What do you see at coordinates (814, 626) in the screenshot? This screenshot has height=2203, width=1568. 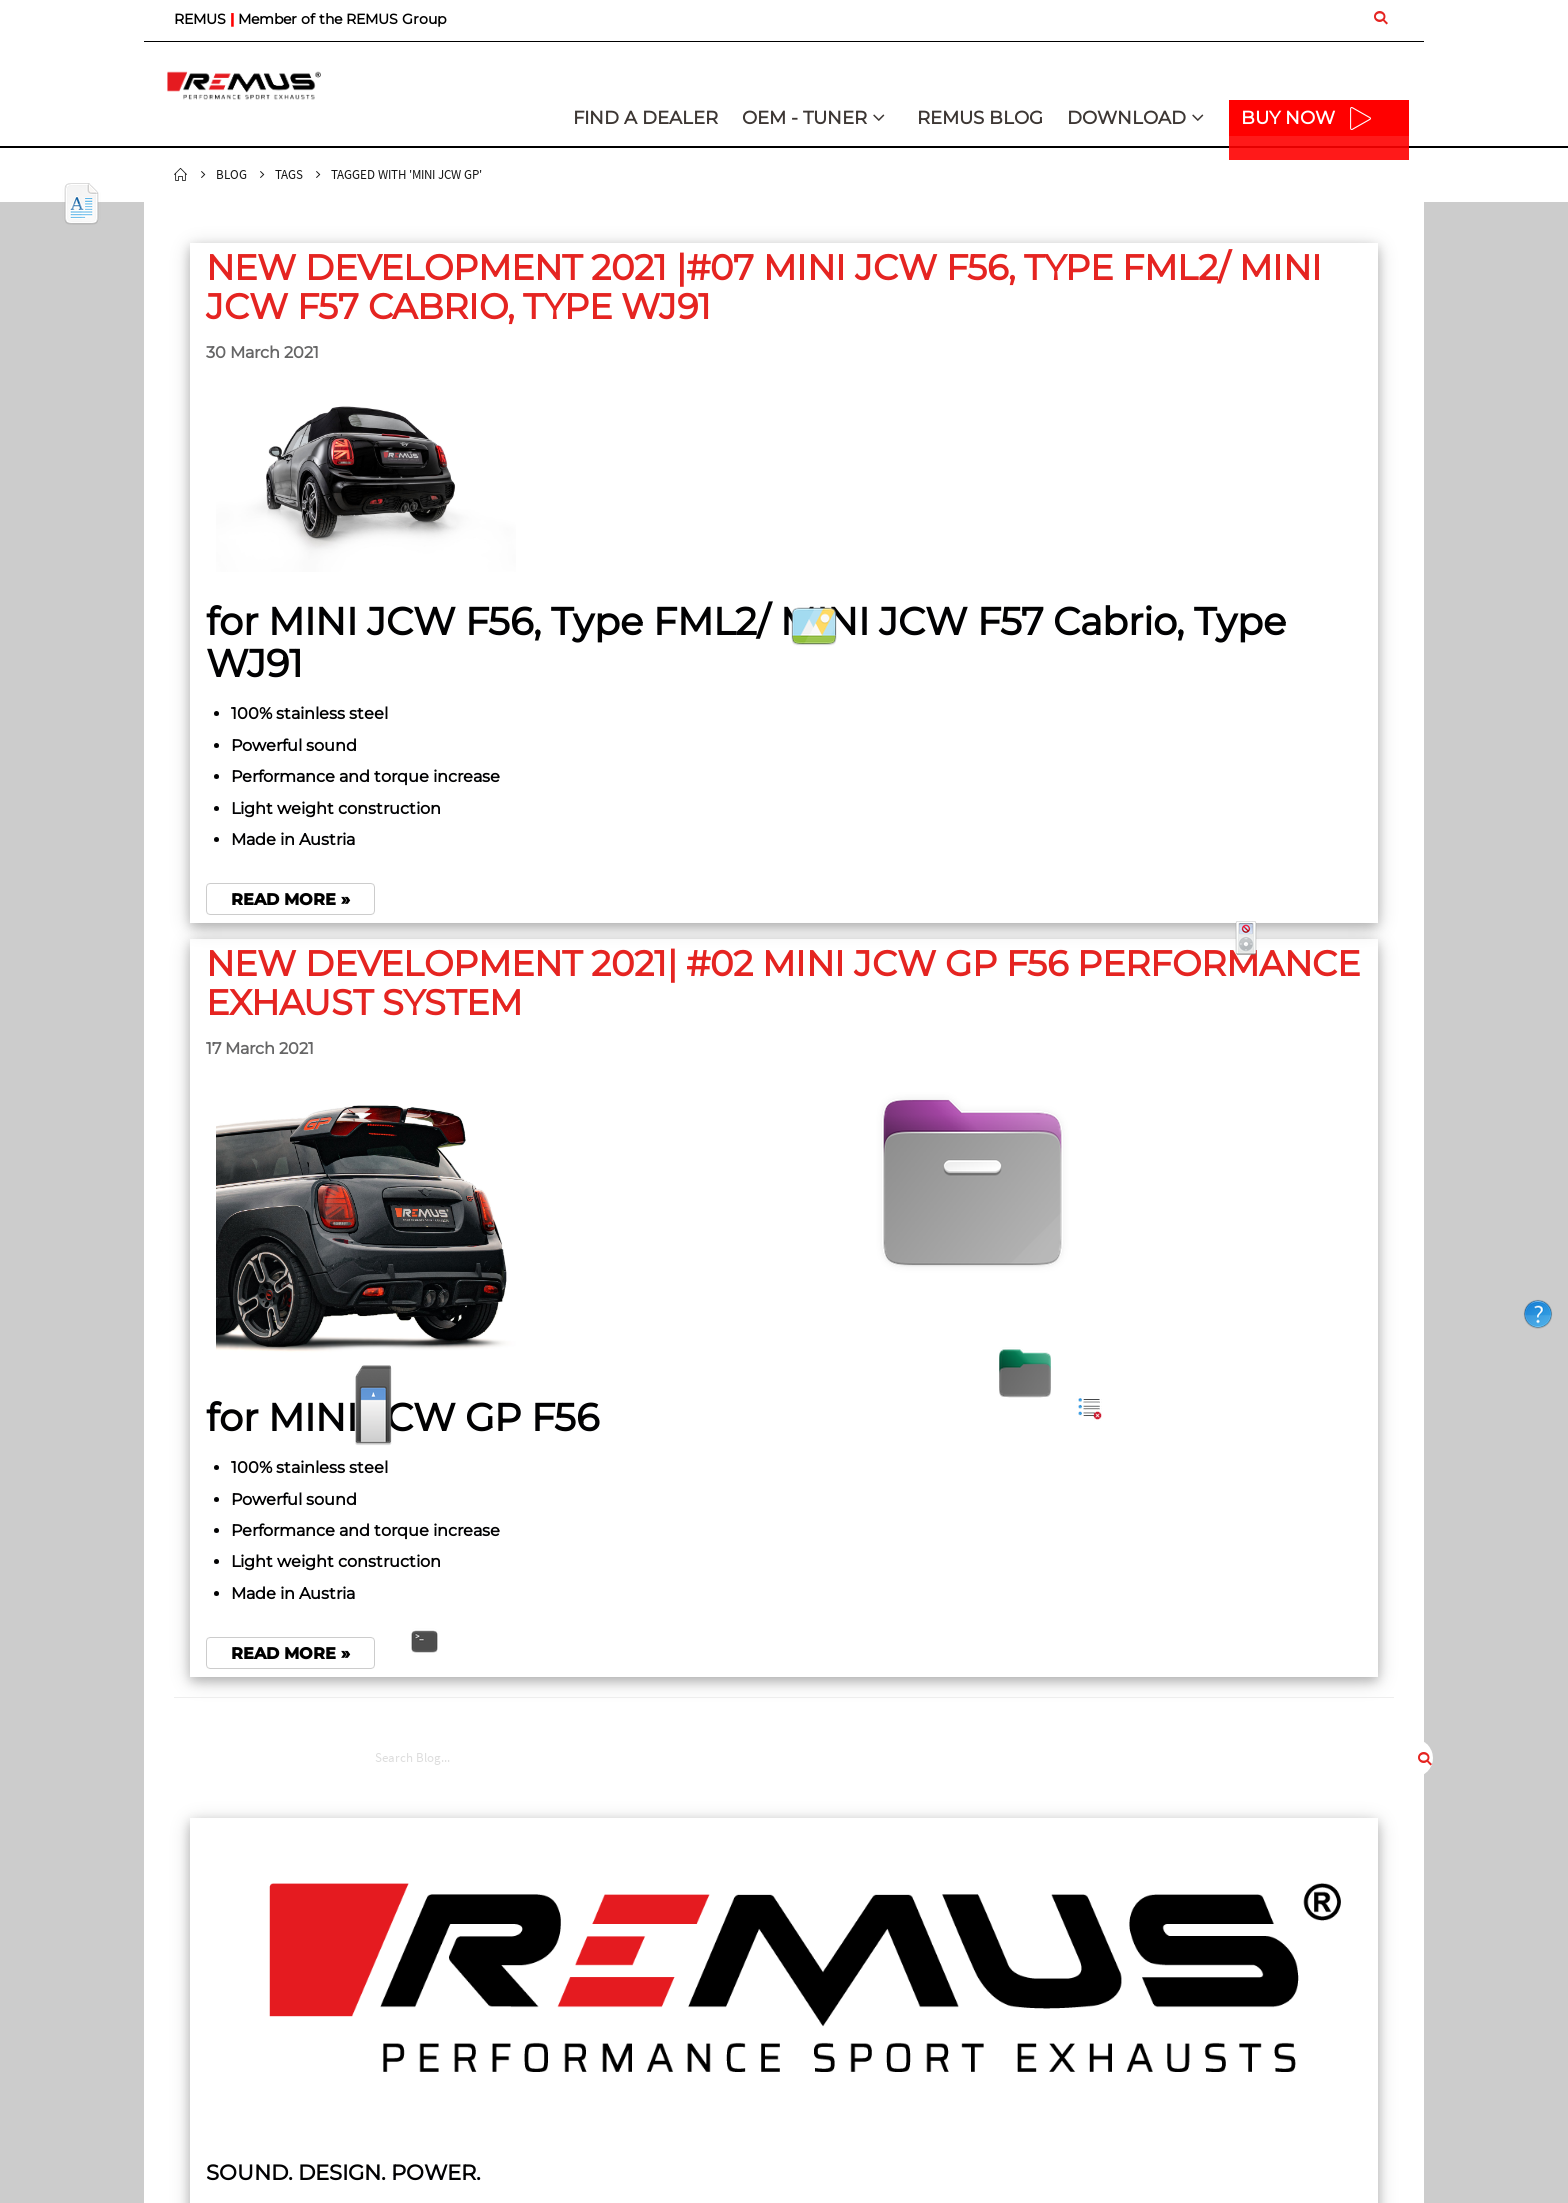 I see `open the photos app` at bounding box center [814, 626].